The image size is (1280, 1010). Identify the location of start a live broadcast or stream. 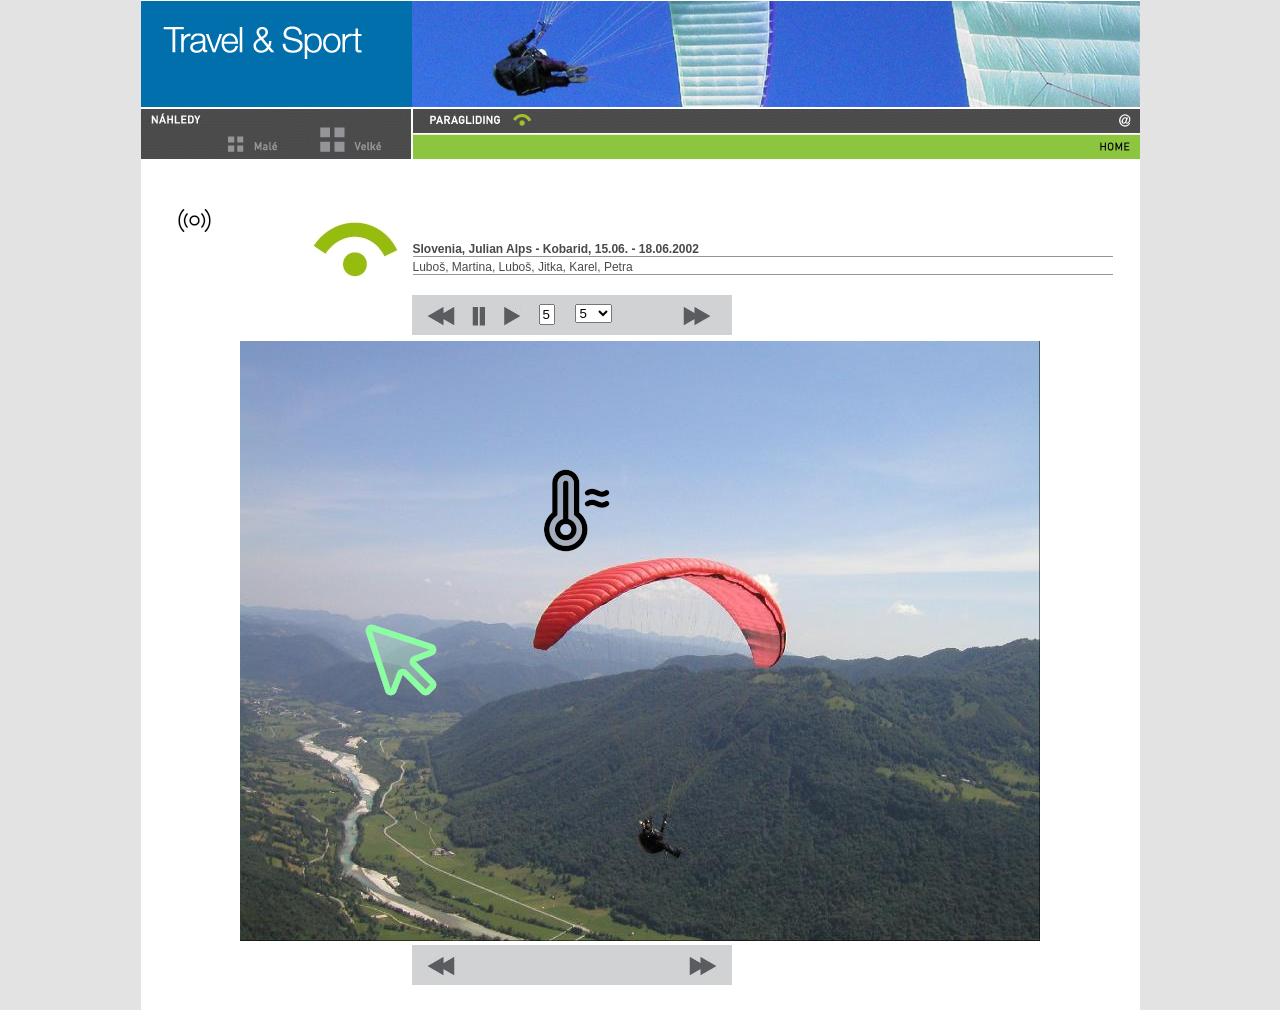
(194, 220).